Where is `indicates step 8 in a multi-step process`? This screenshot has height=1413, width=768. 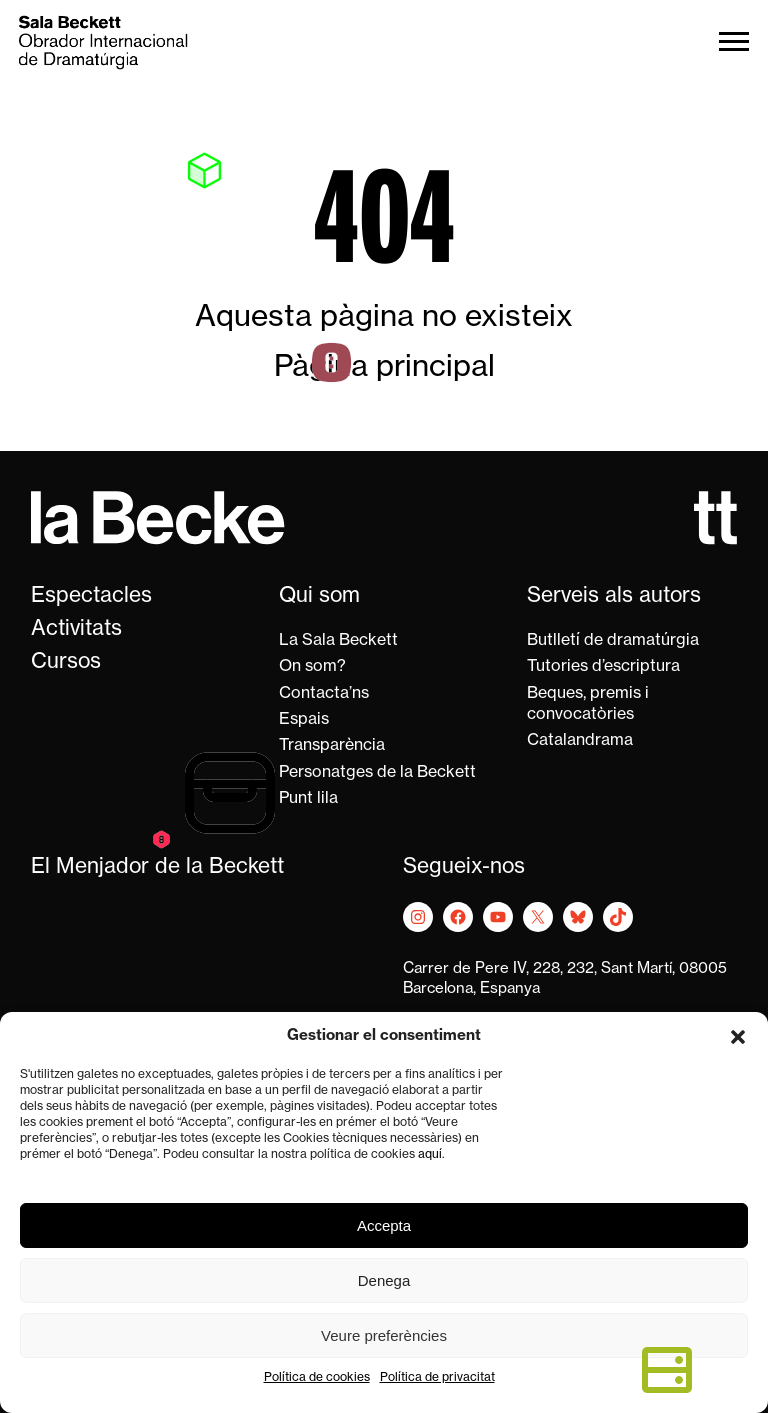
indicates step 8 in a multi-step process is located at coordinates (161, 839).